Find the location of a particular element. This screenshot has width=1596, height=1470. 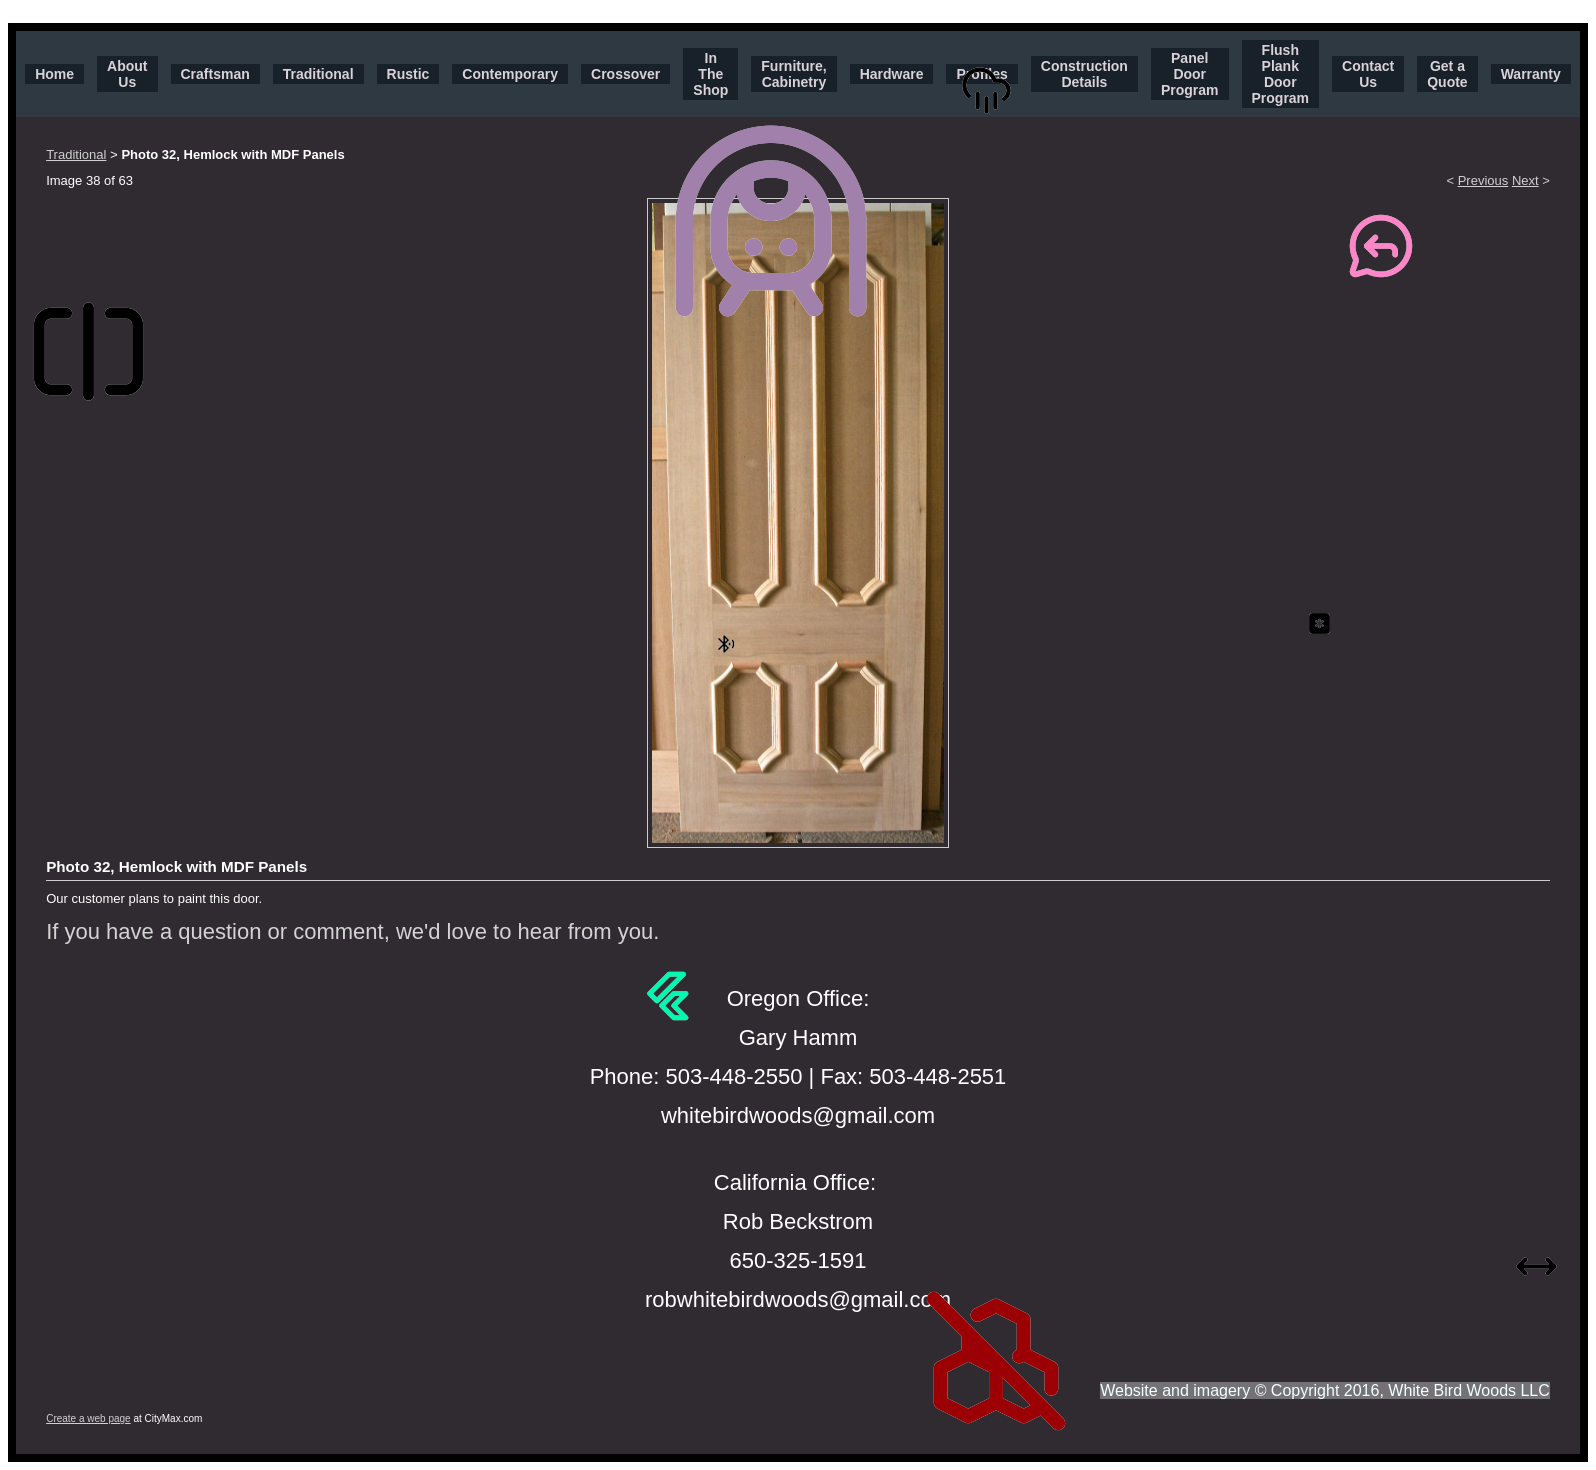

disable hexagonal grid or honeycomb view is located at coordinates (996, 1361).